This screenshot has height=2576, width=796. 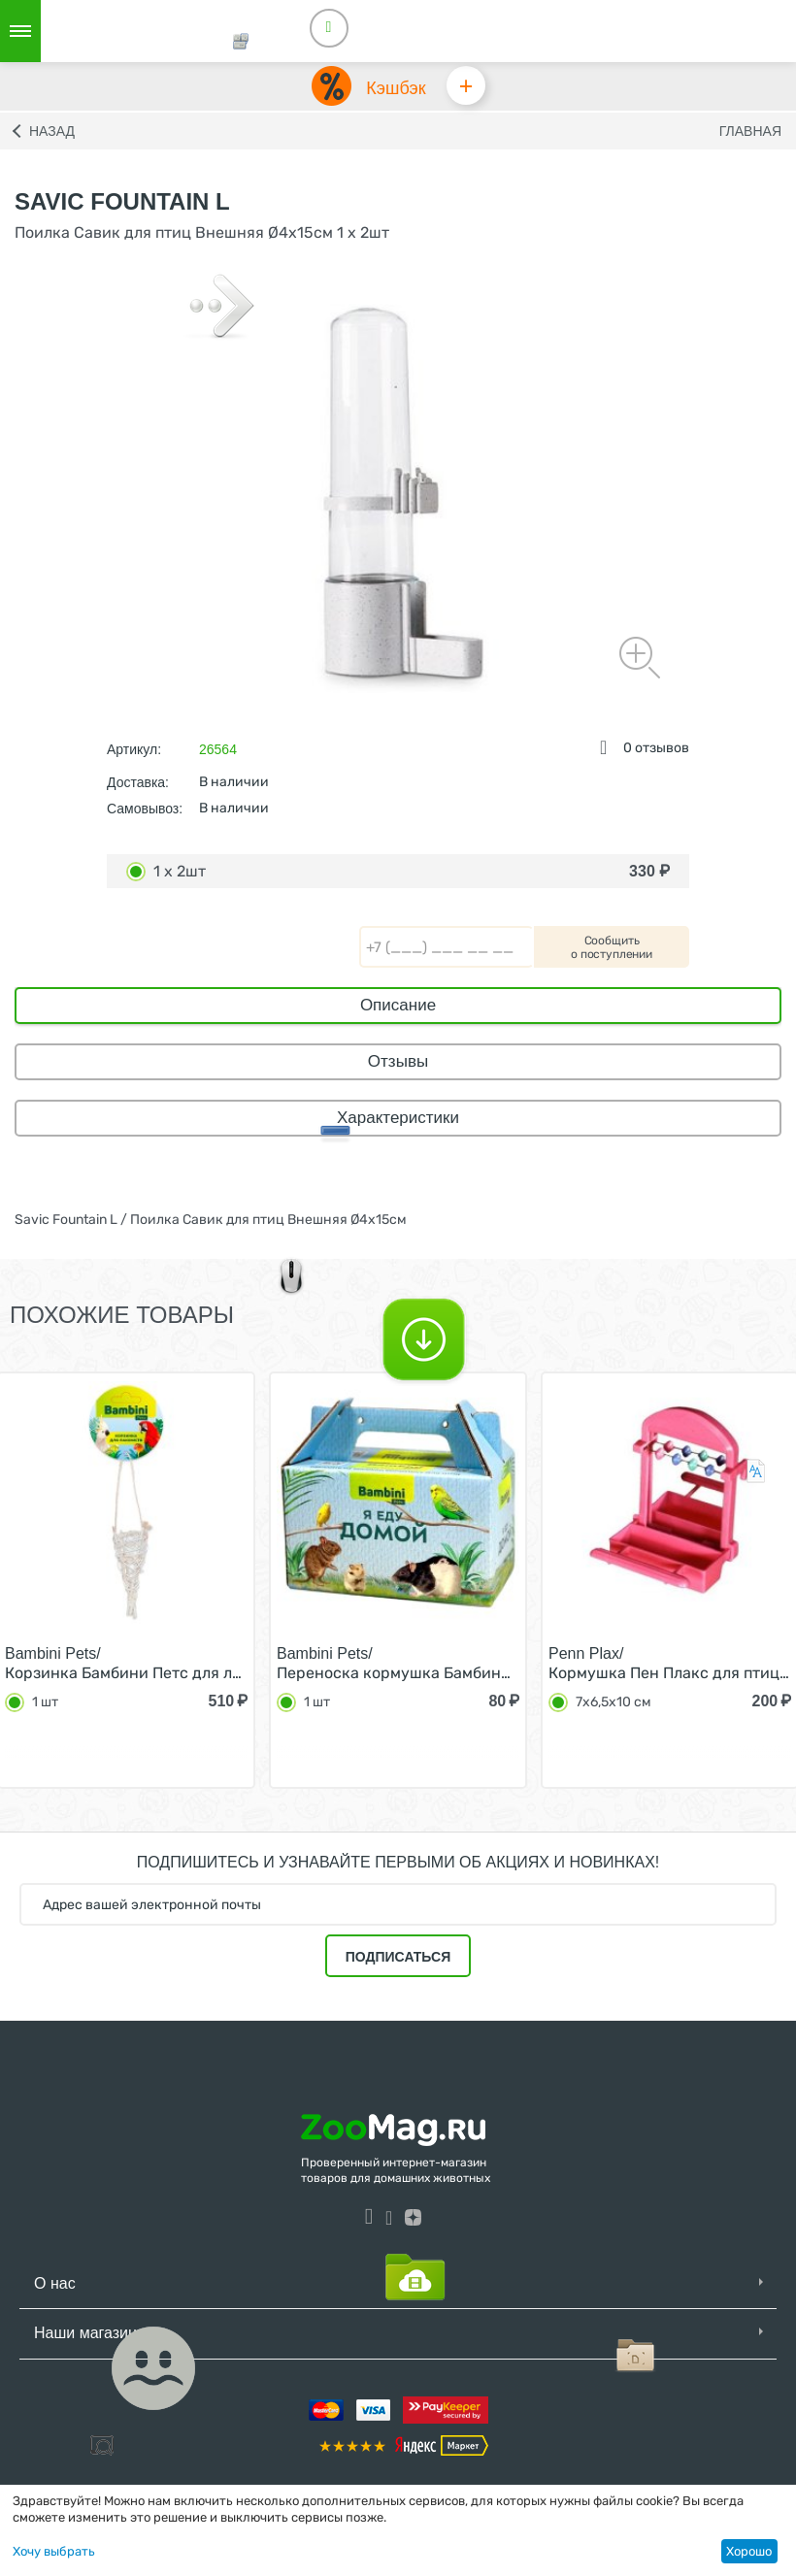 I want to click on configure keyboard shortcuts in system preferences, so click(x=241, y=42).